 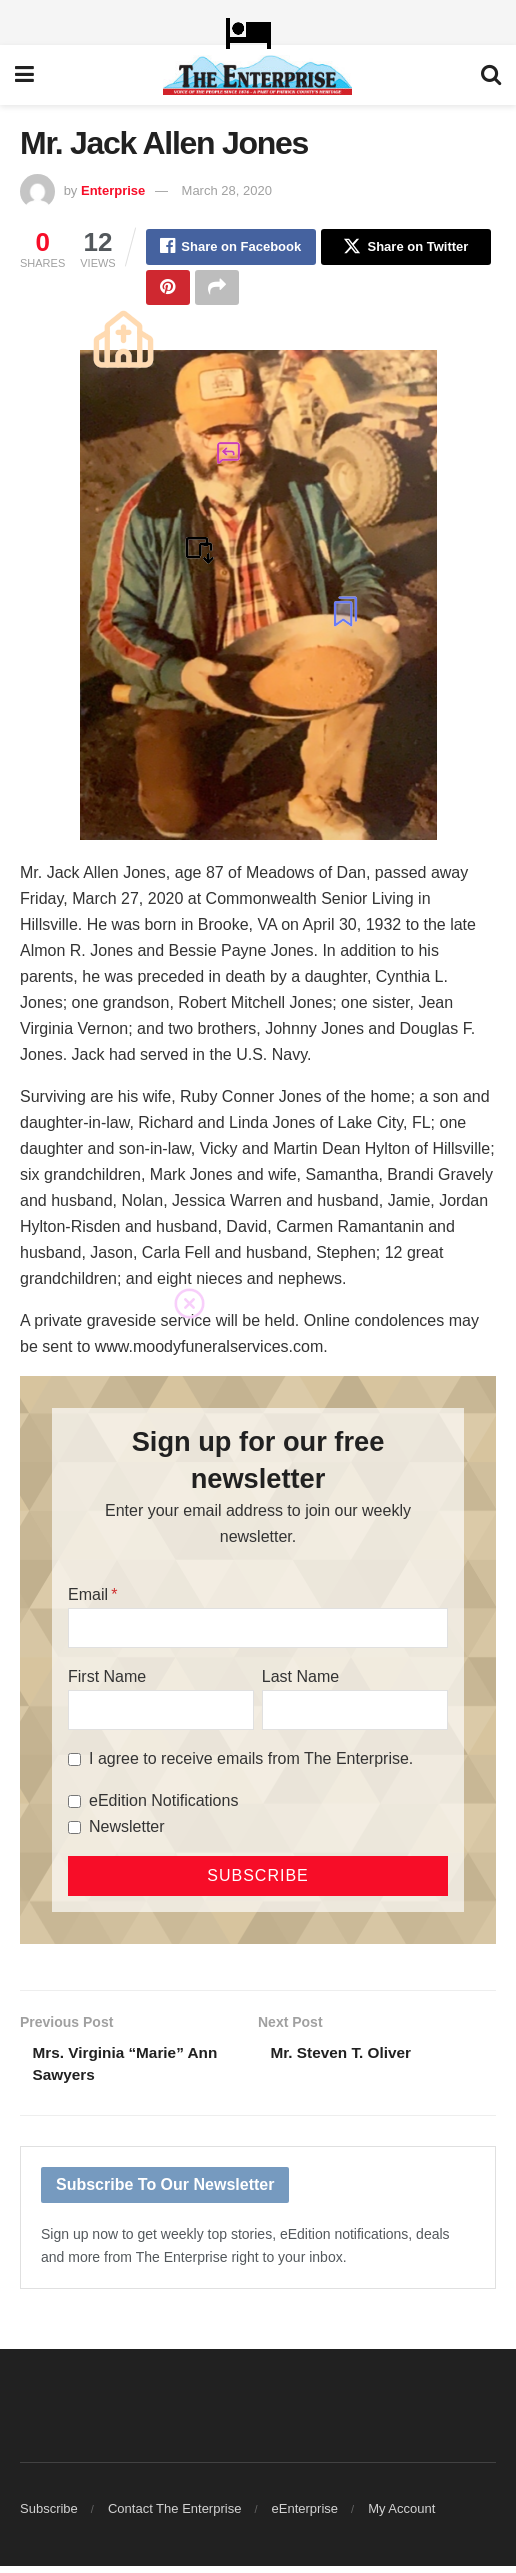 I want to click on download to connected devices, so click(x=199, y=549).